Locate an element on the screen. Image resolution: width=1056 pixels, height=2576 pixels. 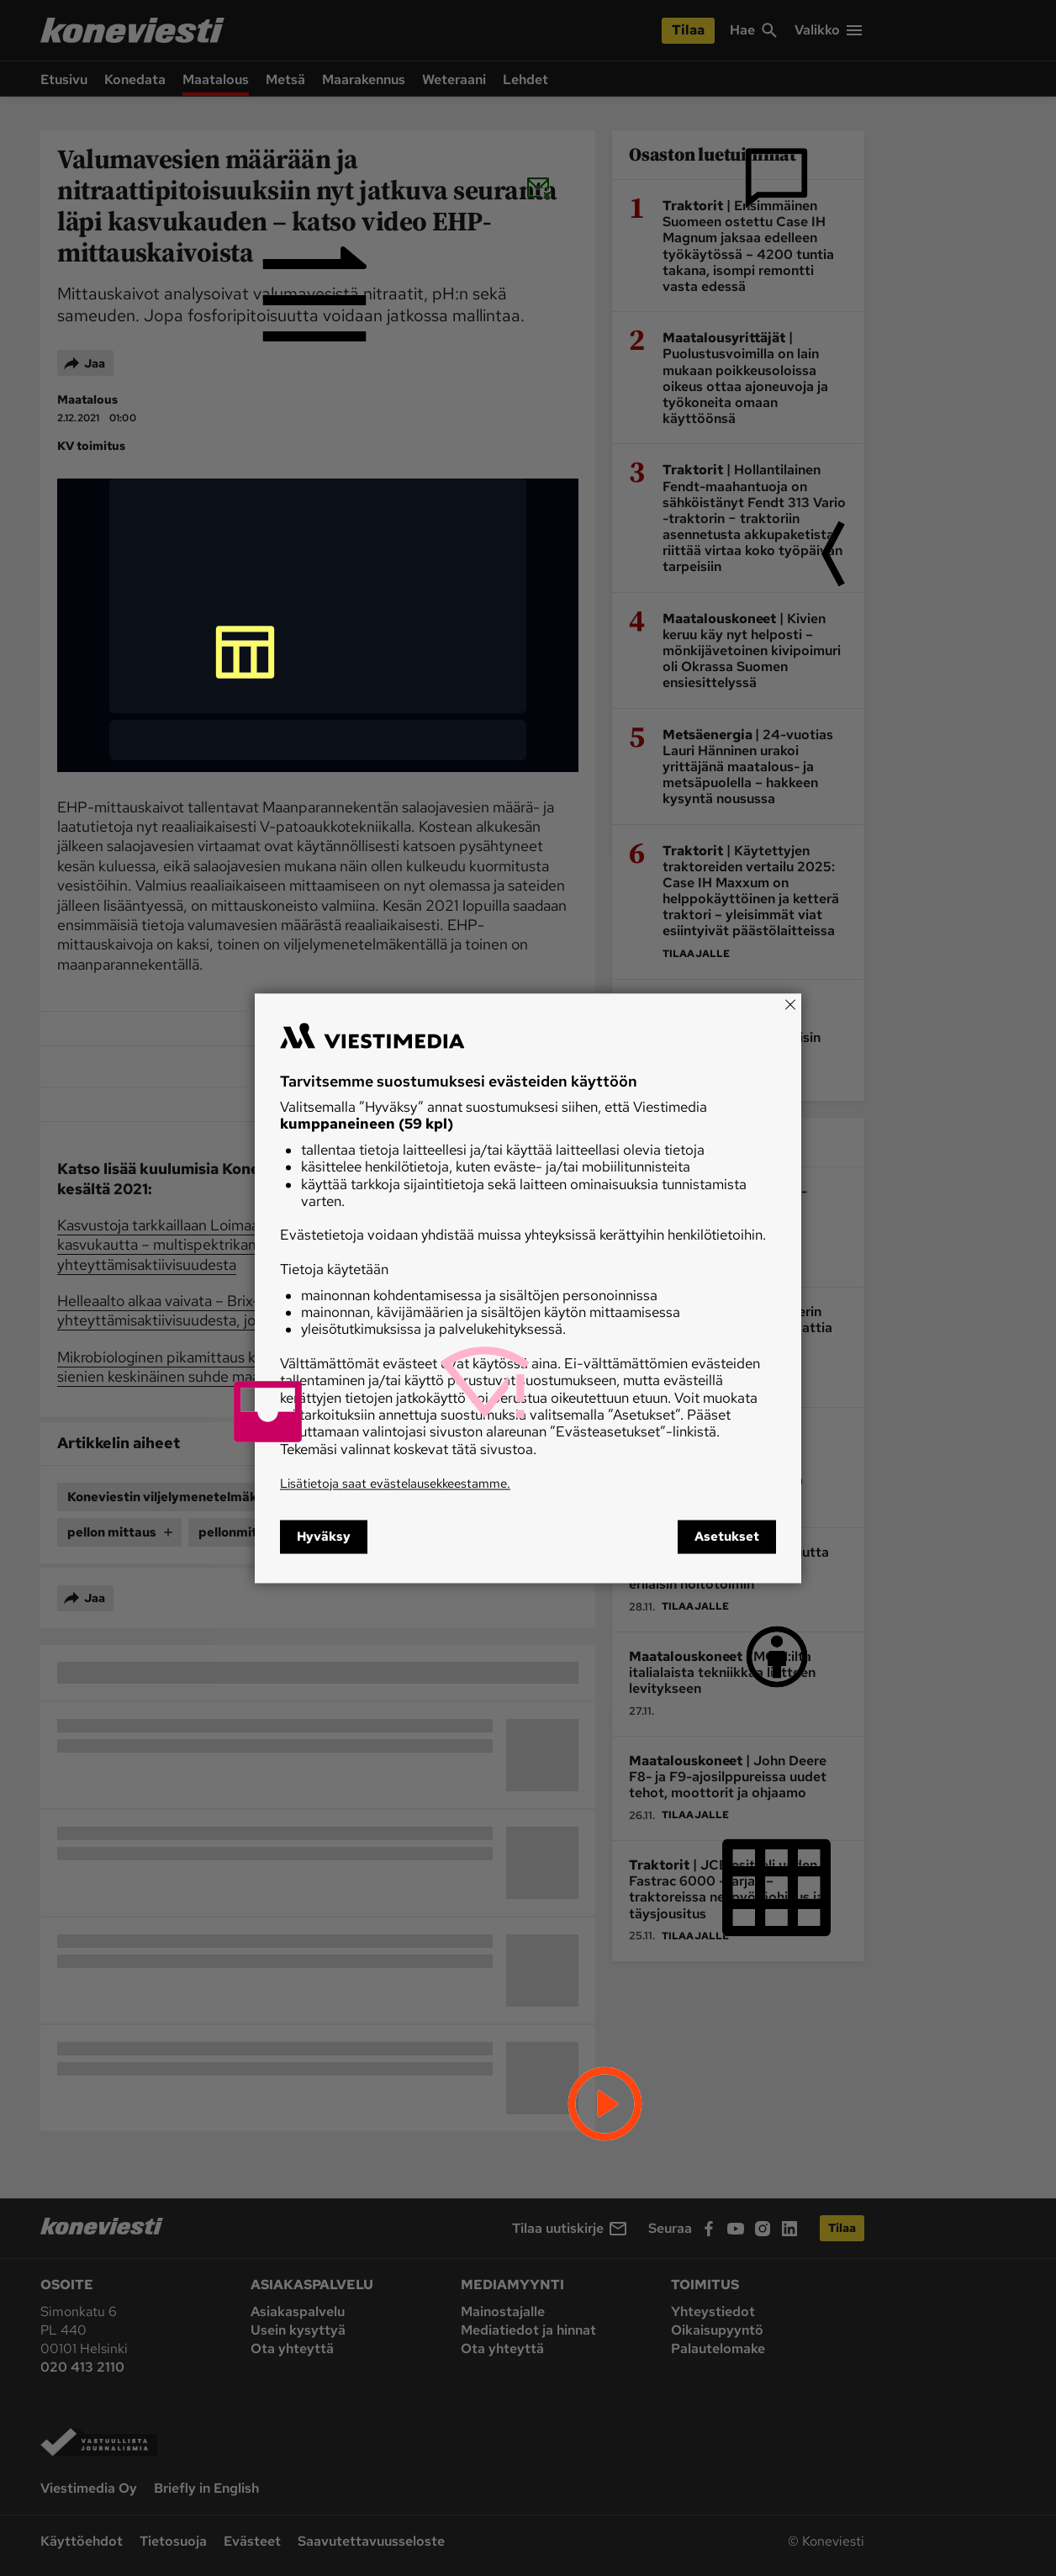
go back to the previous screen is located at coordinates (834, 553).